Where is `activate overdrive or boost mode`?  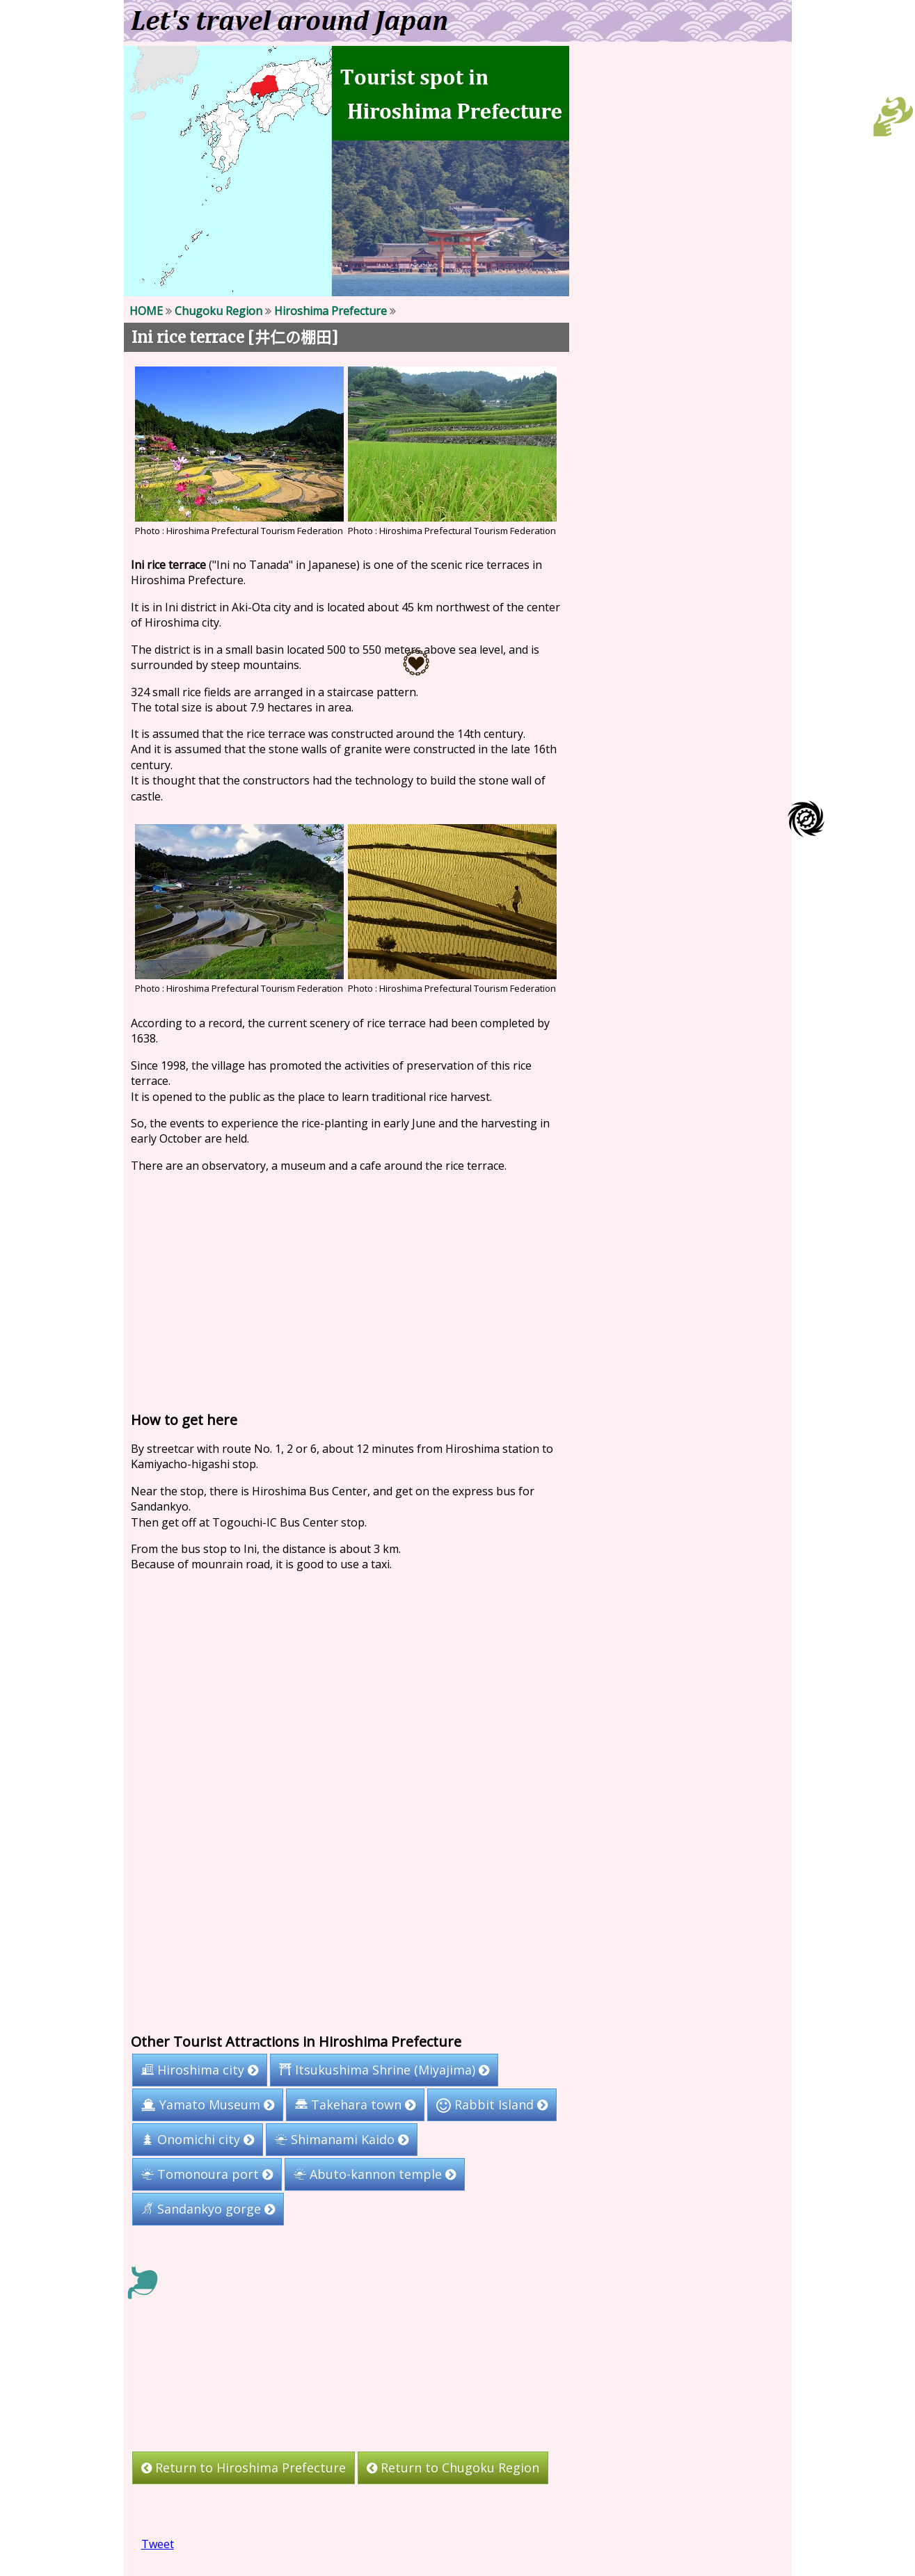
activate overdrive or boost mode is located at coordinates (806, 819).